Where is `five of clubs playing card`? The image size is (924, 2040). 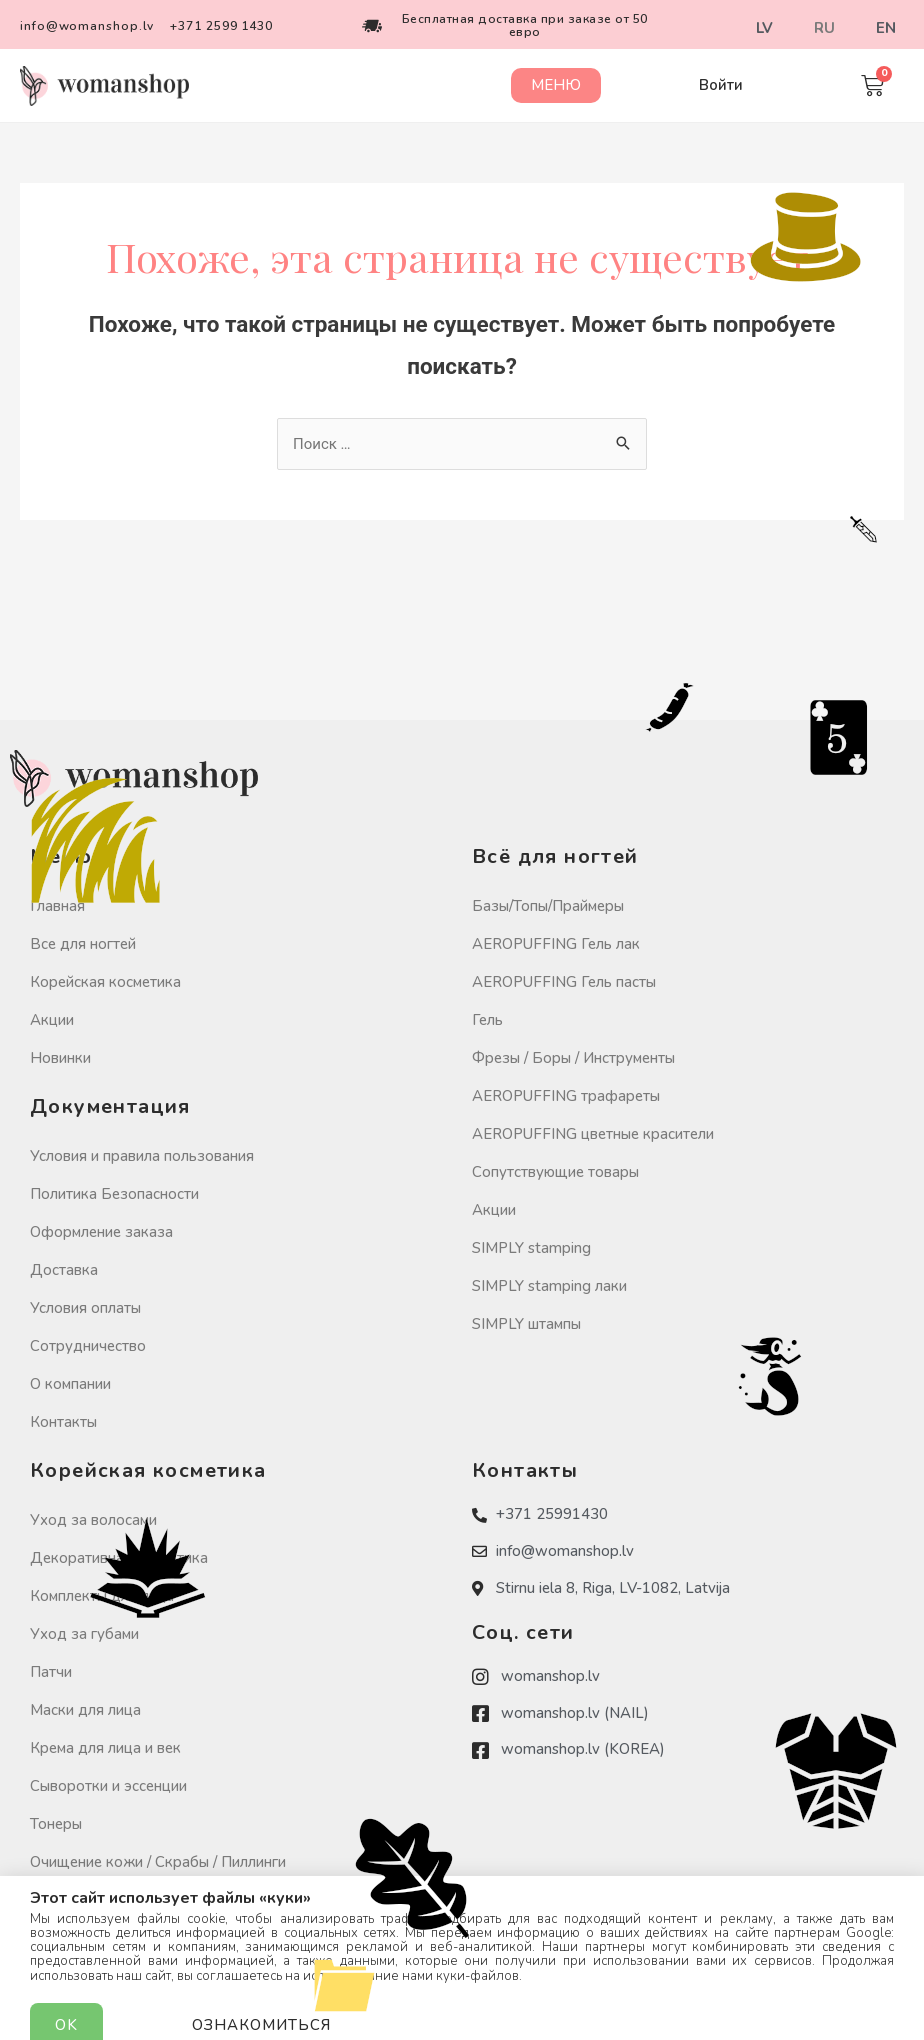
five of clubs playing card is located at coordinates (838, 737).